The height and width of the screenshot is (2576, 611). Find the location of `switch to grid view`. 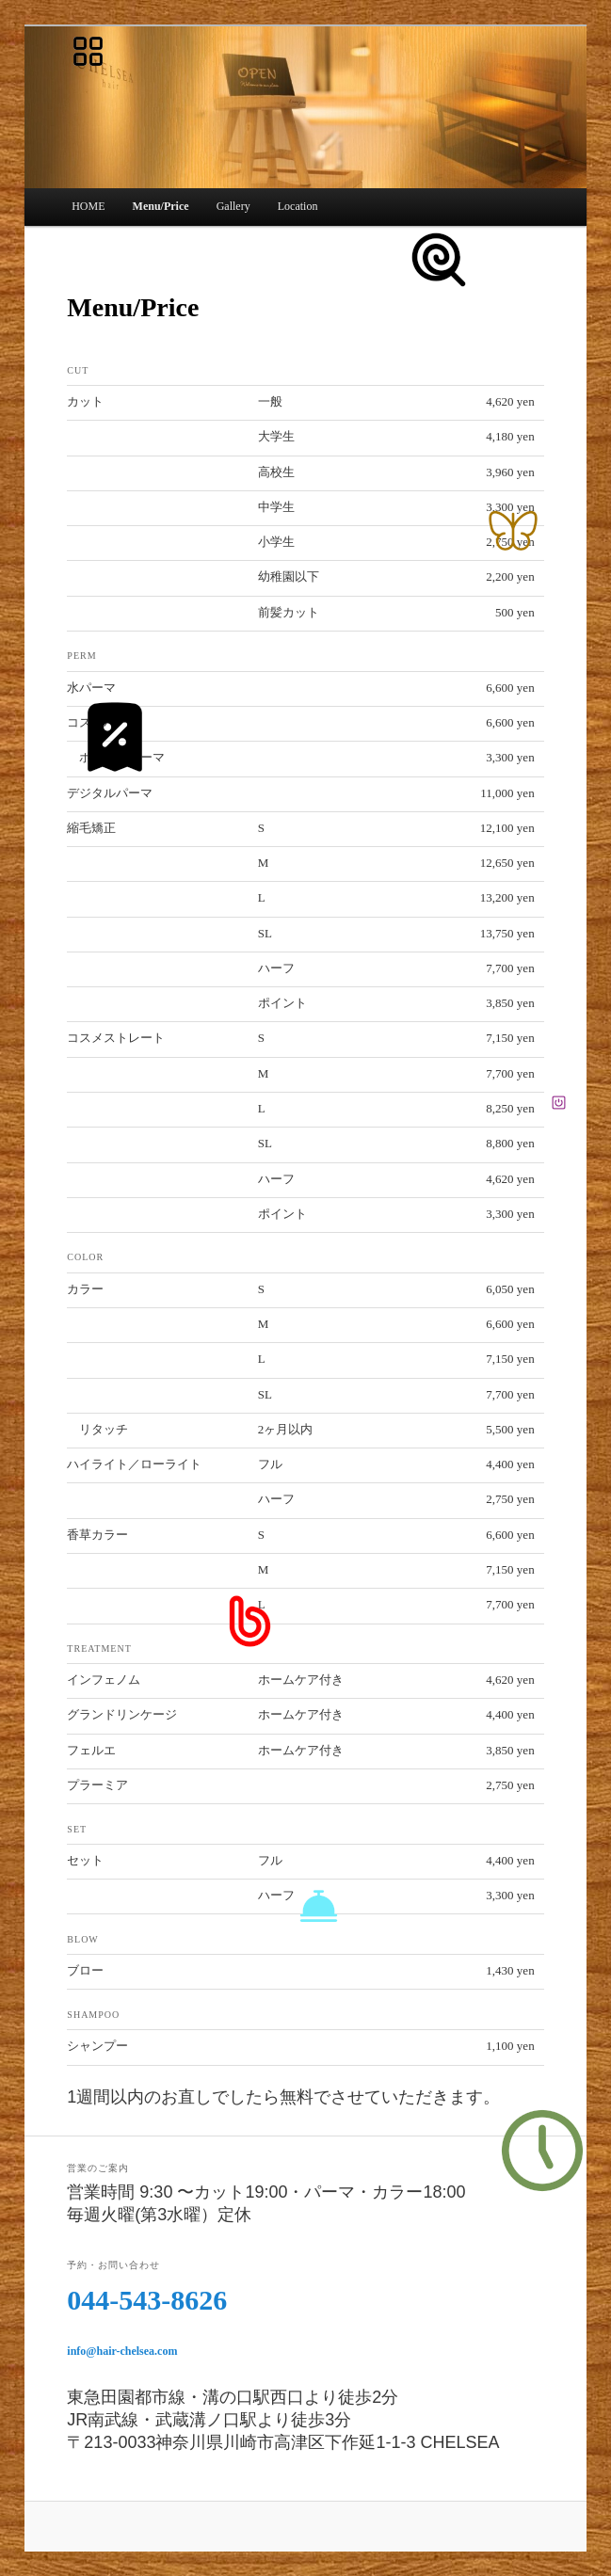

switch to grid view is located at coordinates (88, 51).